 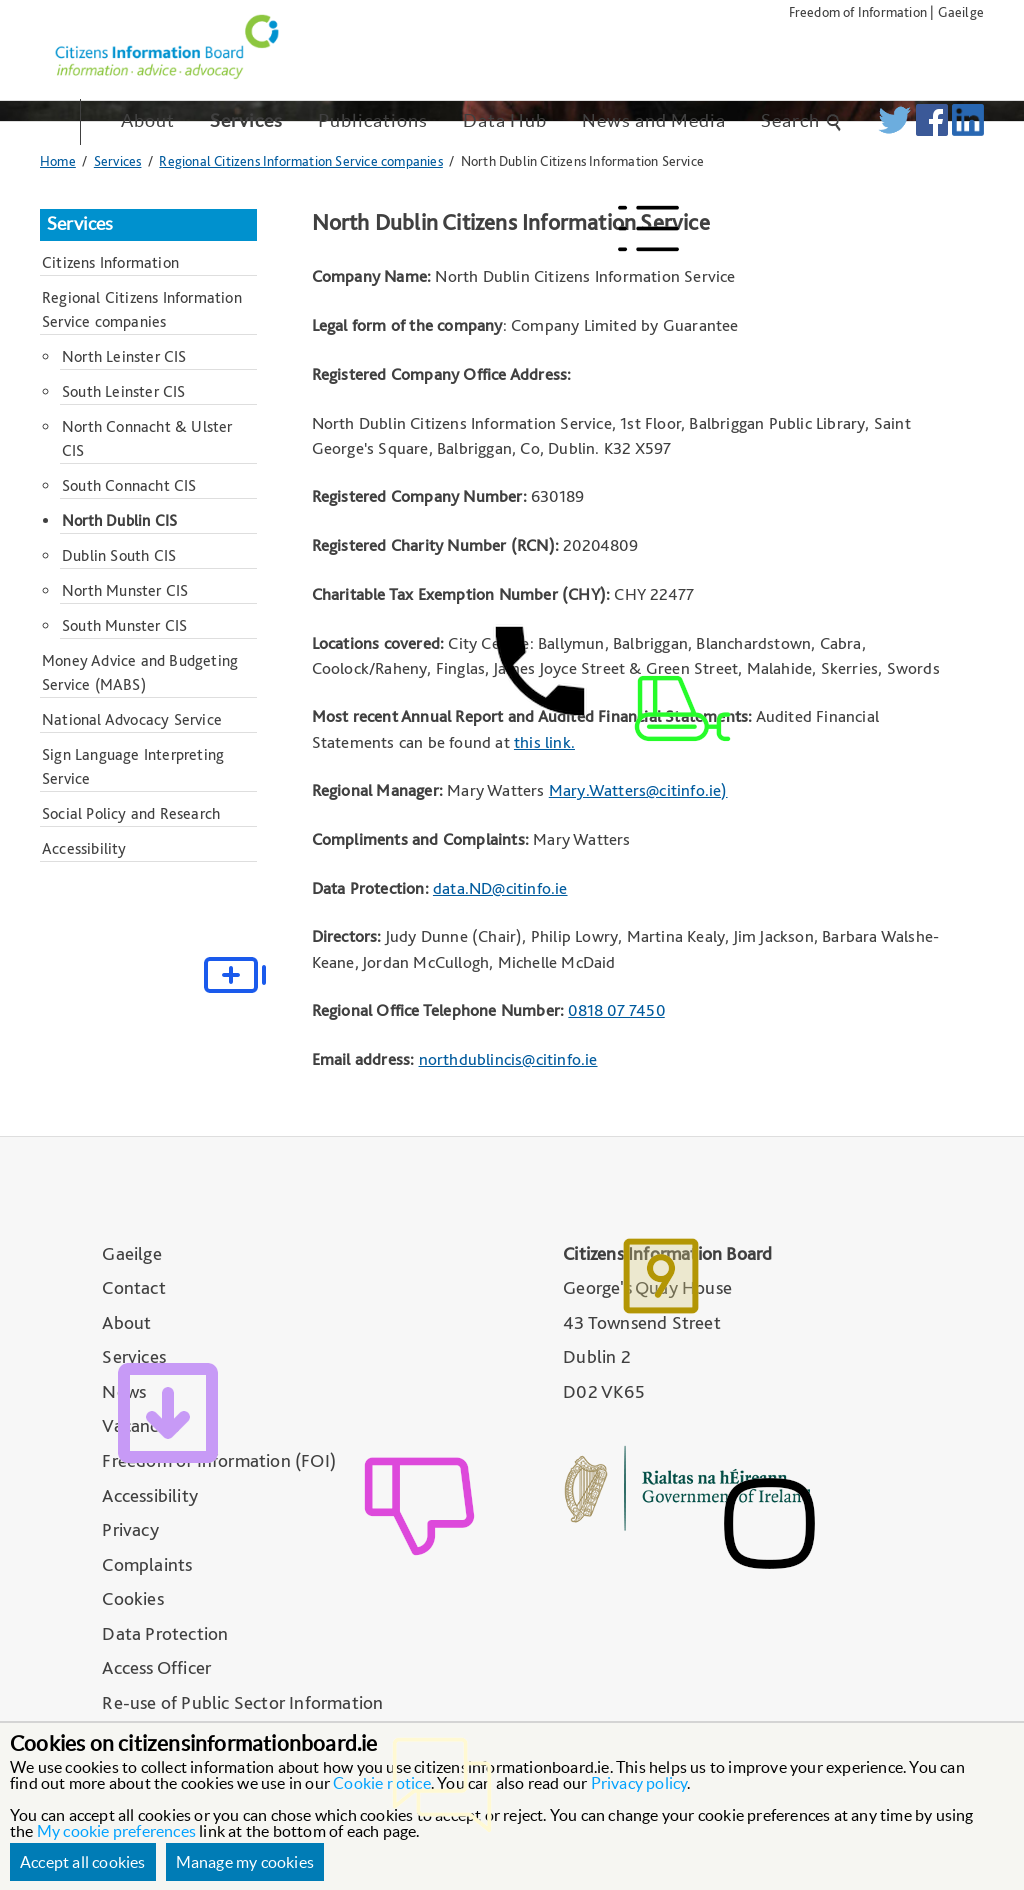 What do you see at coordinates (540, 671) in the screenshot?
I see `make a phone call` at bounding box center [540, 671].